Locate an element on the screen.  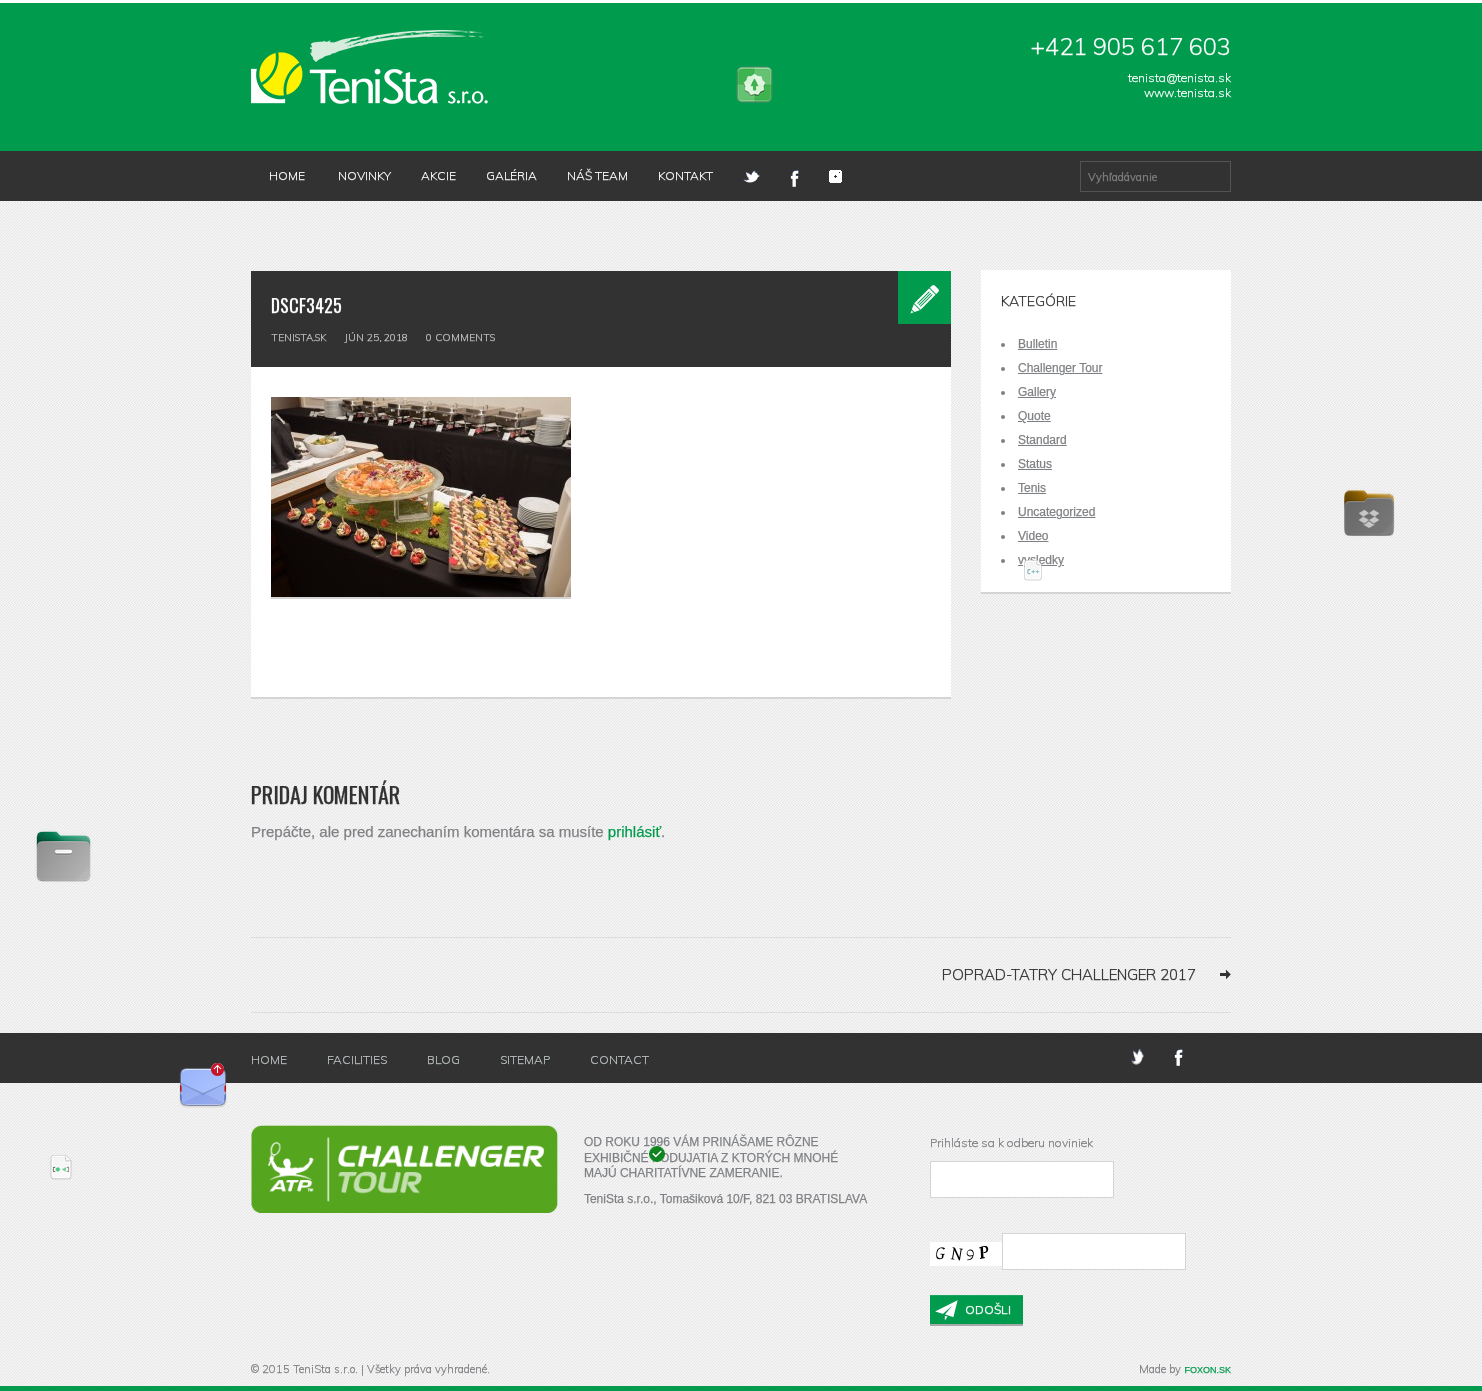
send an email or message is located at coordinates (203, 1087).